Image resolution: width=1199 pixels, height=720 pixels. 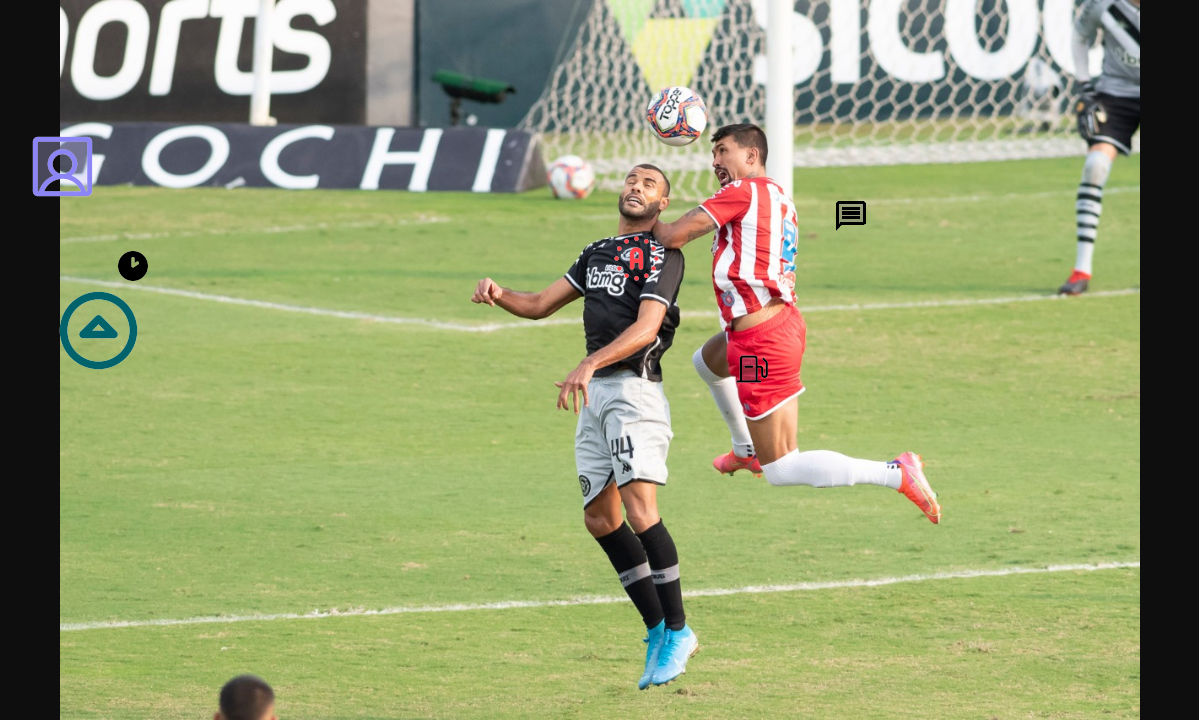 What do you see at coordinates (636, 258) in the screenshot?
I see `indicates a draft or pending item labeled "A"` at bounding box center [636, 258].